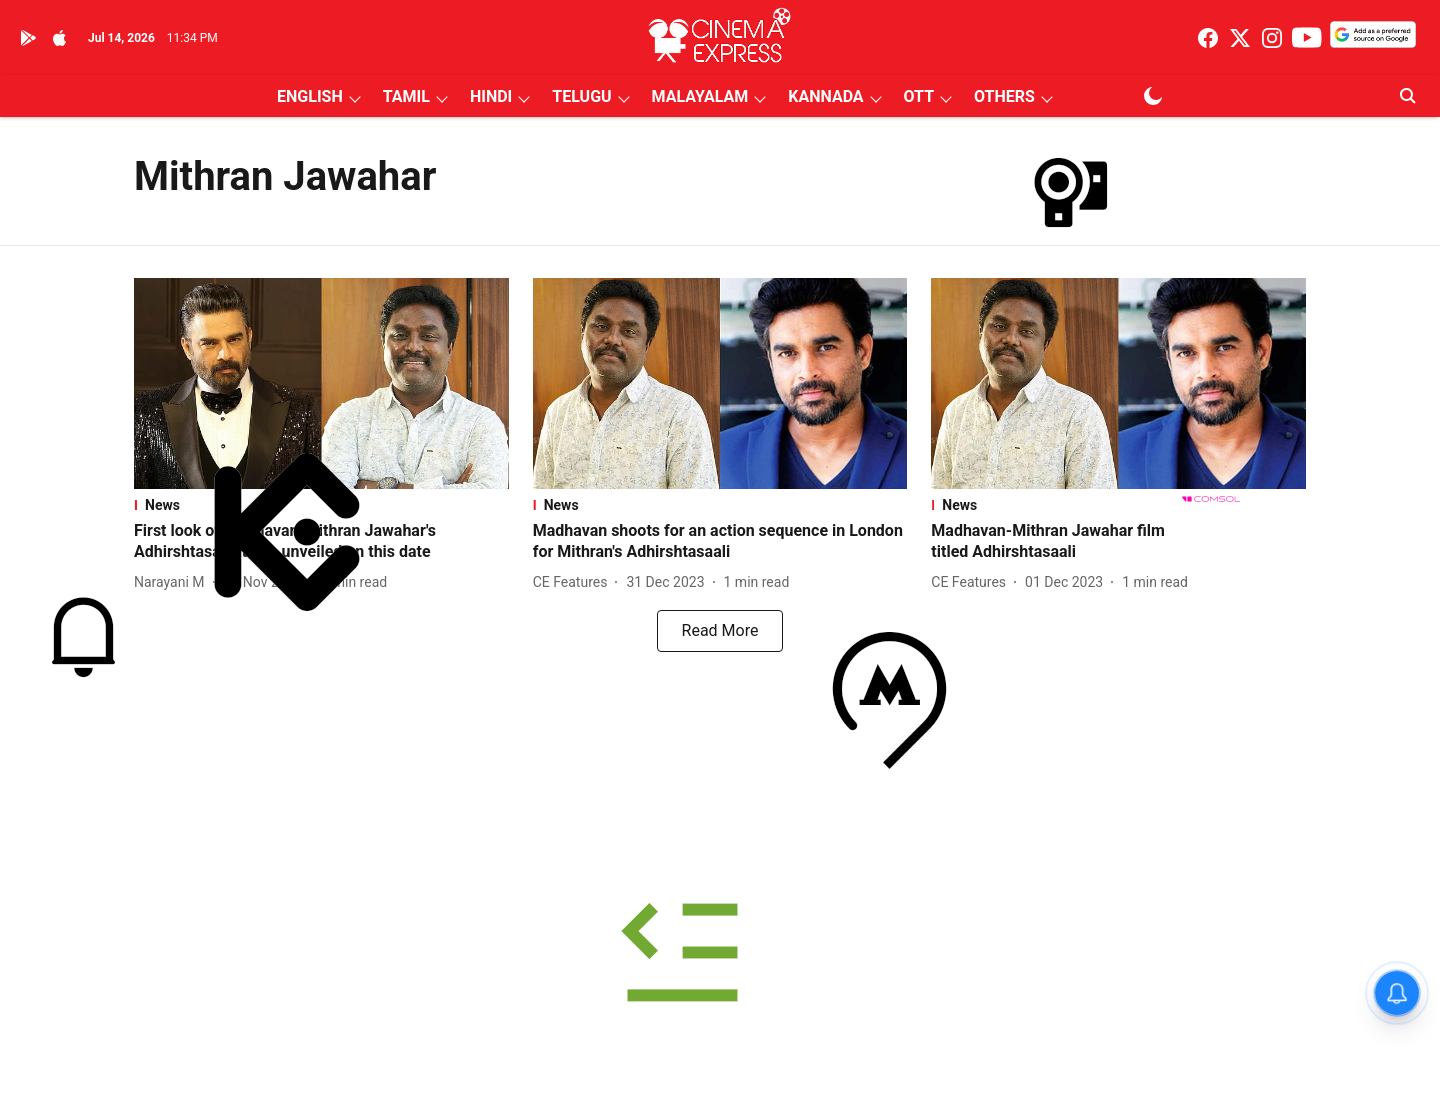  Describe the element at coordinates (682, 952) in the screenshot. I see `collapse the sidebar menu` at that location.